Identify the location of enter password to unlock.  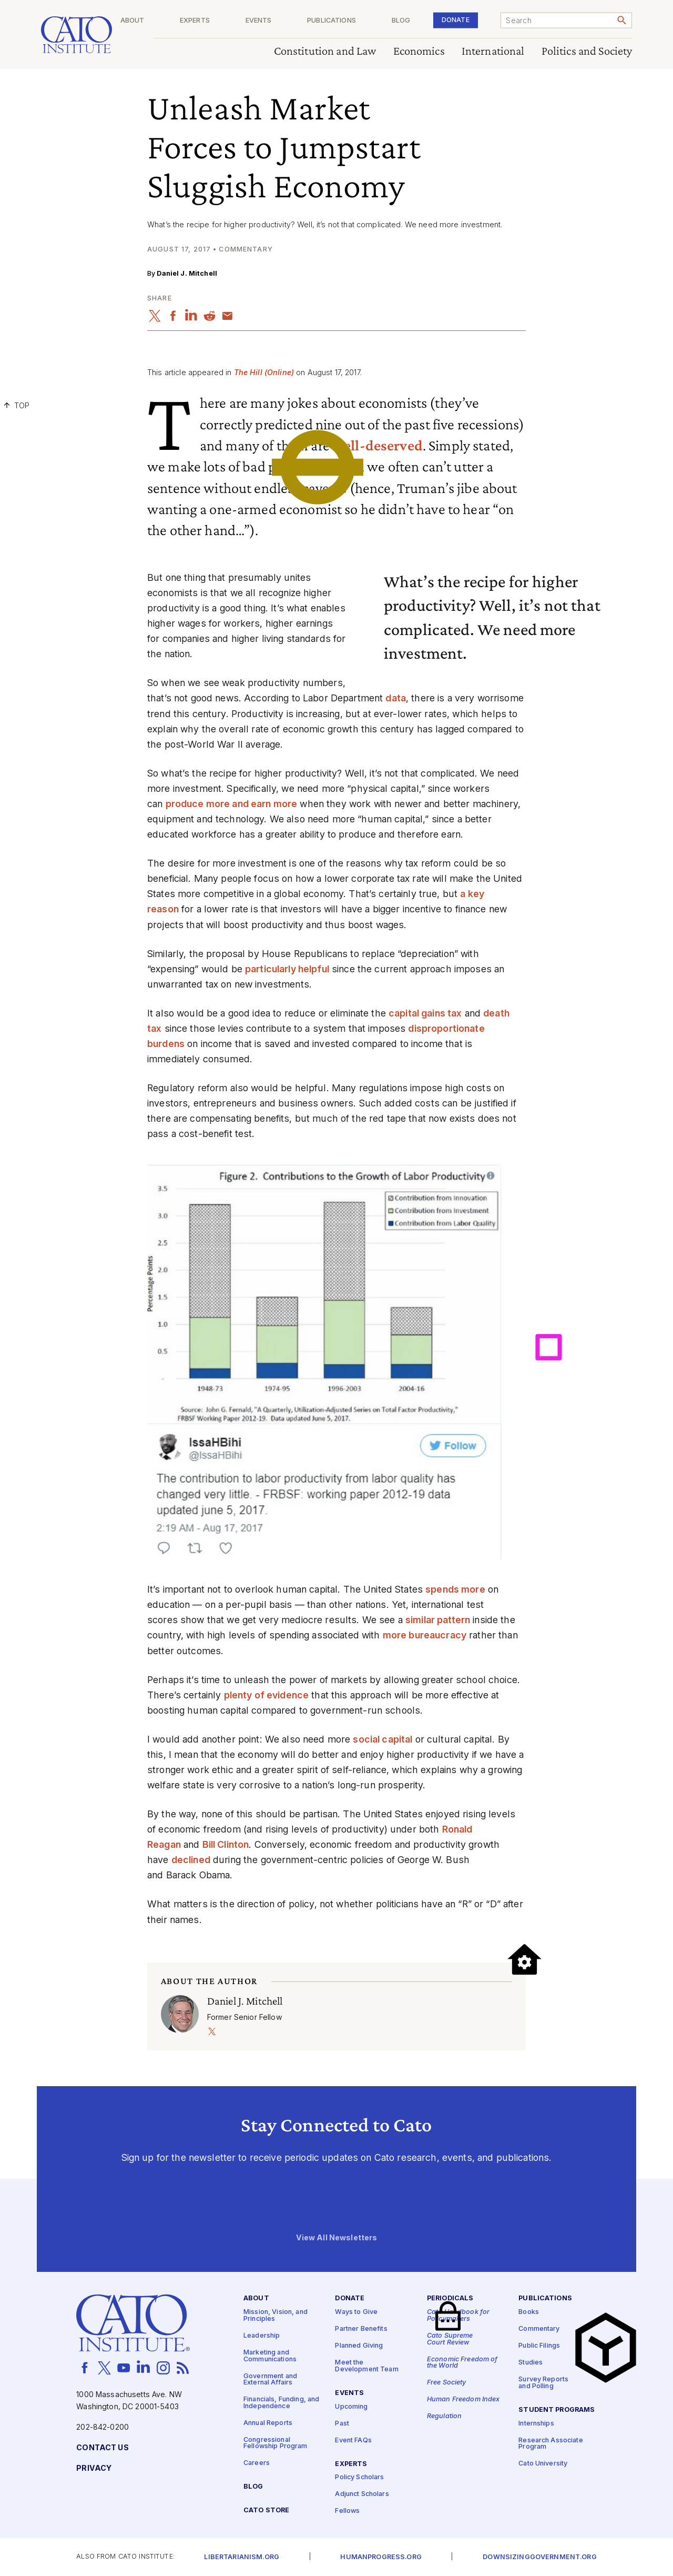
(448, 2317).